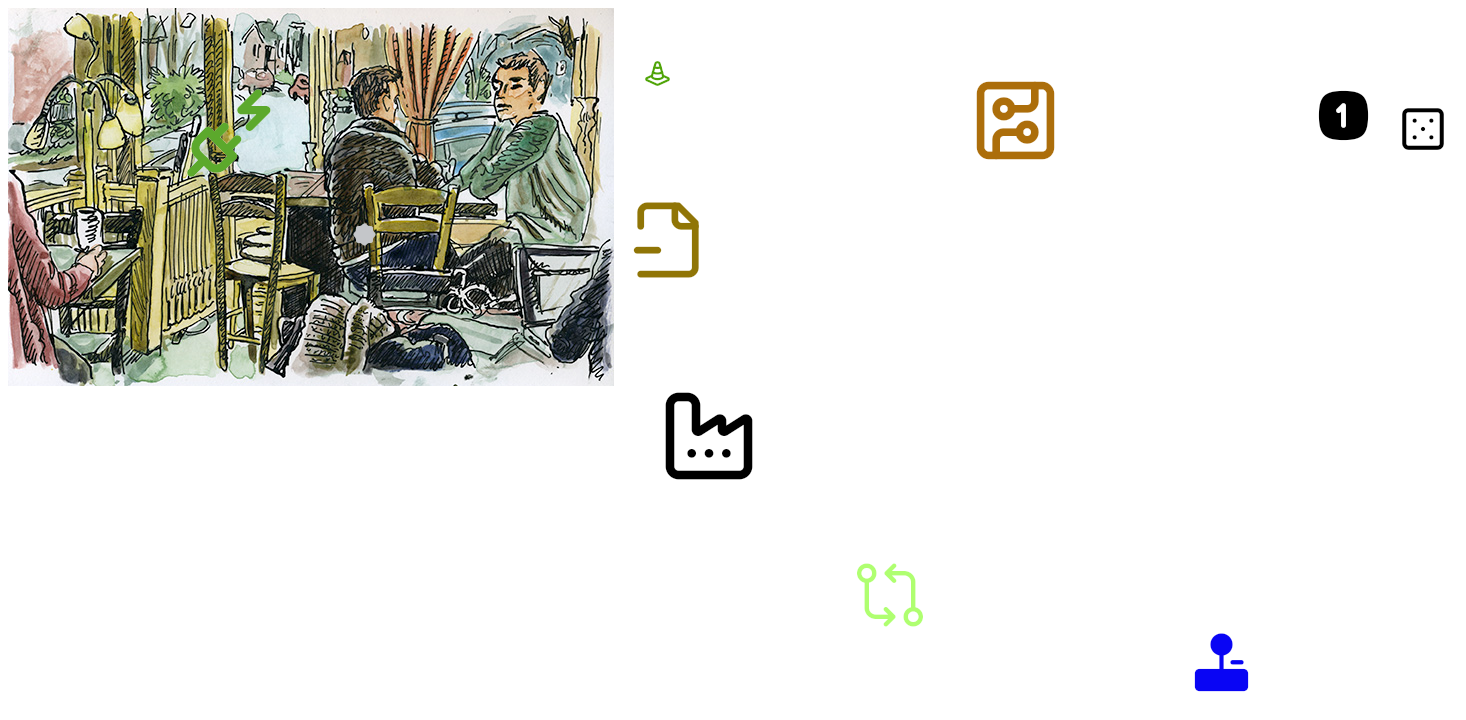 This screenshot has width=1466, height=720. What do you see at coordinates (233, 131) in the screenshot?
I see `charging or power connection active` at bounding box center [233, 131].